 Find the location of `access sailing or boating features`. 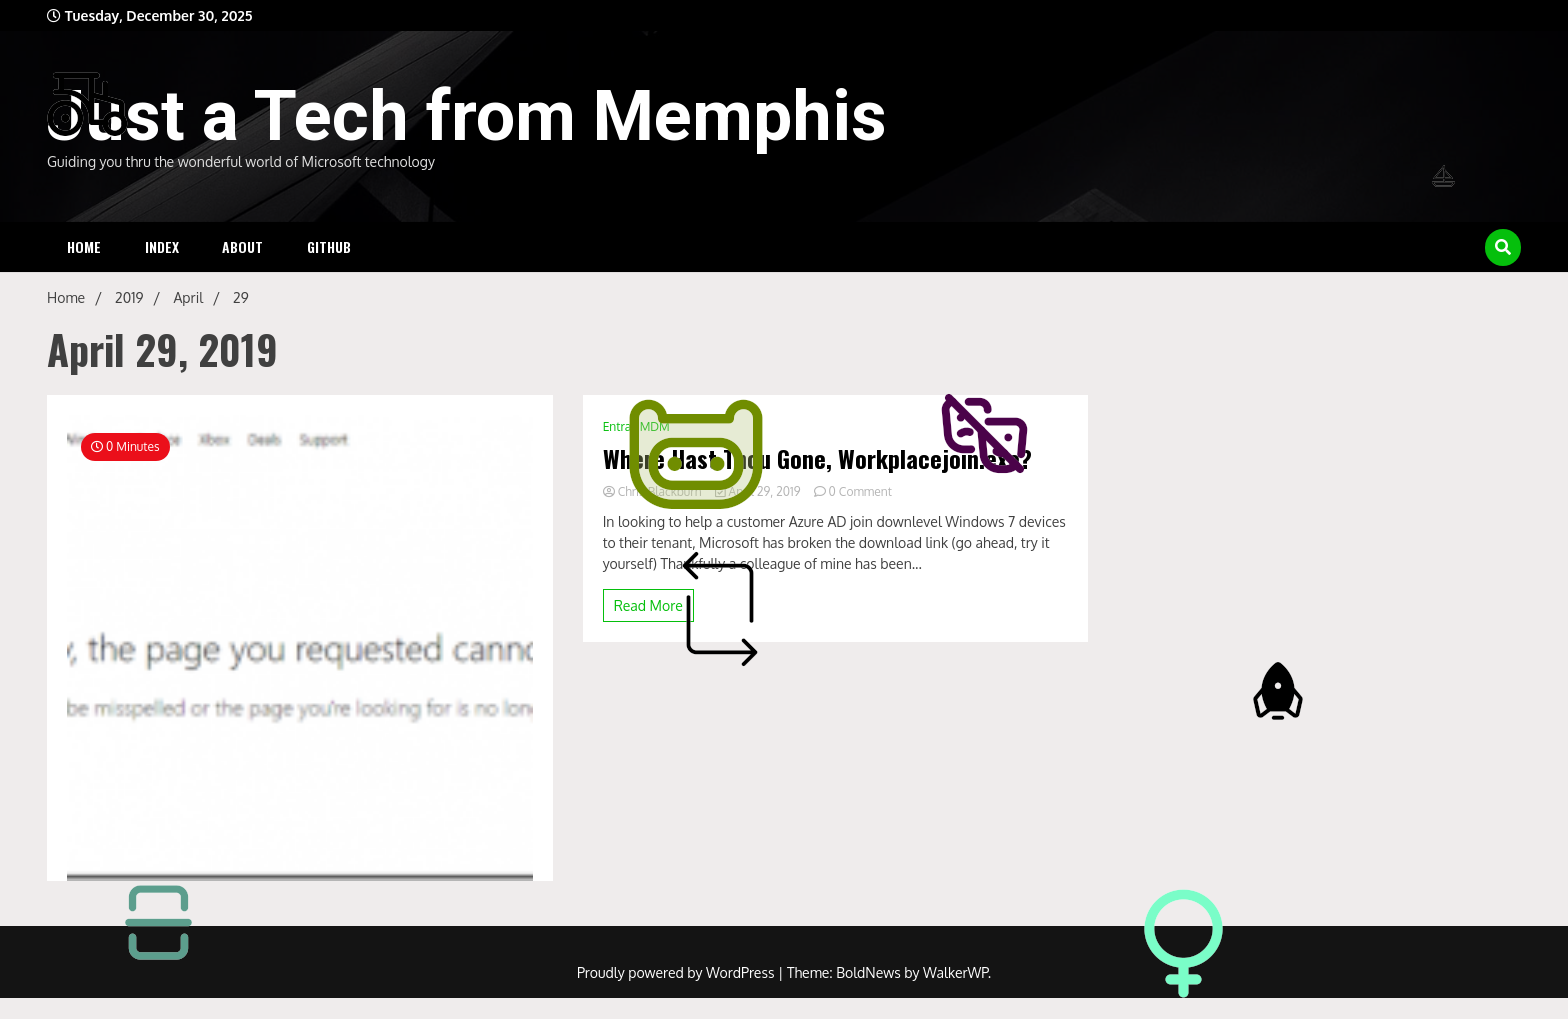

access sailing or boating features is located at coordinates (1443, 177).